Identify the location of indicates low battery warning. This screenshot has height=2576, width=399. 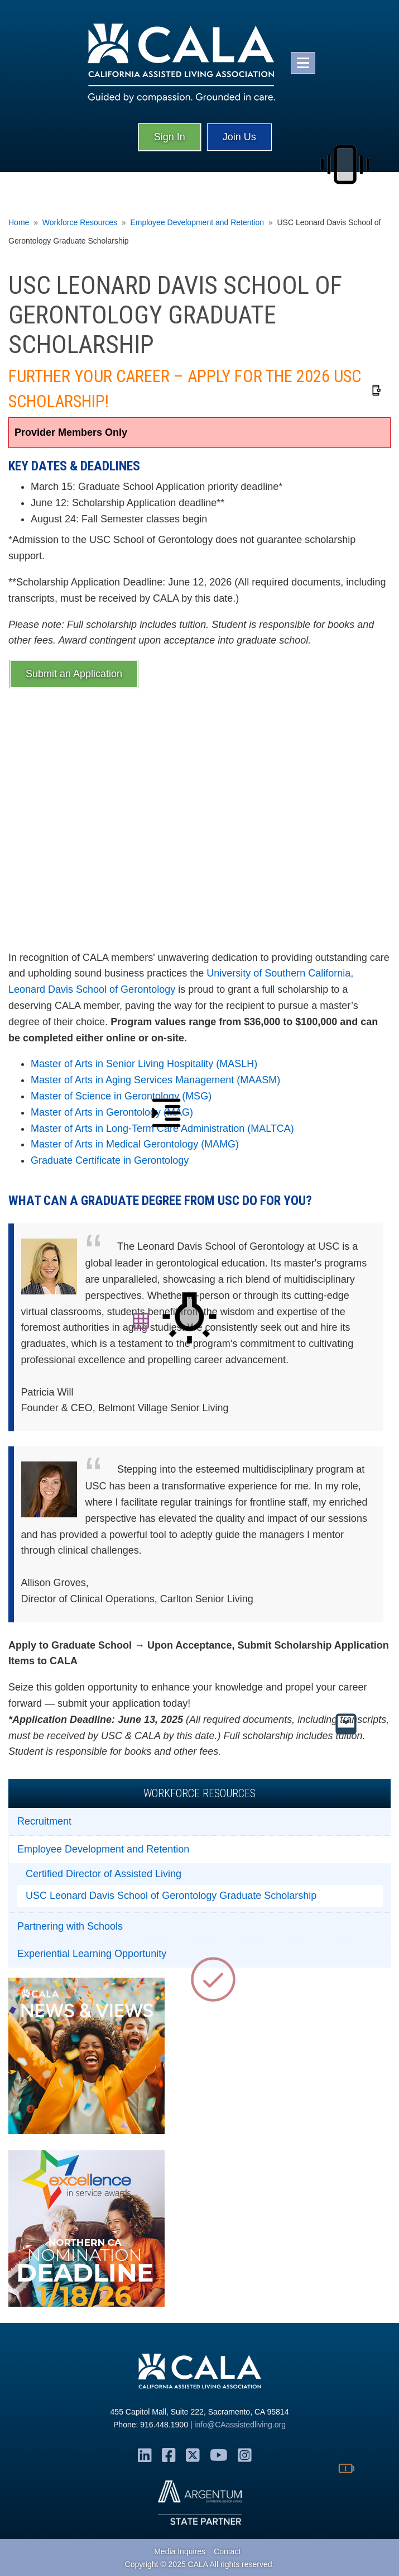
(346, 2468).